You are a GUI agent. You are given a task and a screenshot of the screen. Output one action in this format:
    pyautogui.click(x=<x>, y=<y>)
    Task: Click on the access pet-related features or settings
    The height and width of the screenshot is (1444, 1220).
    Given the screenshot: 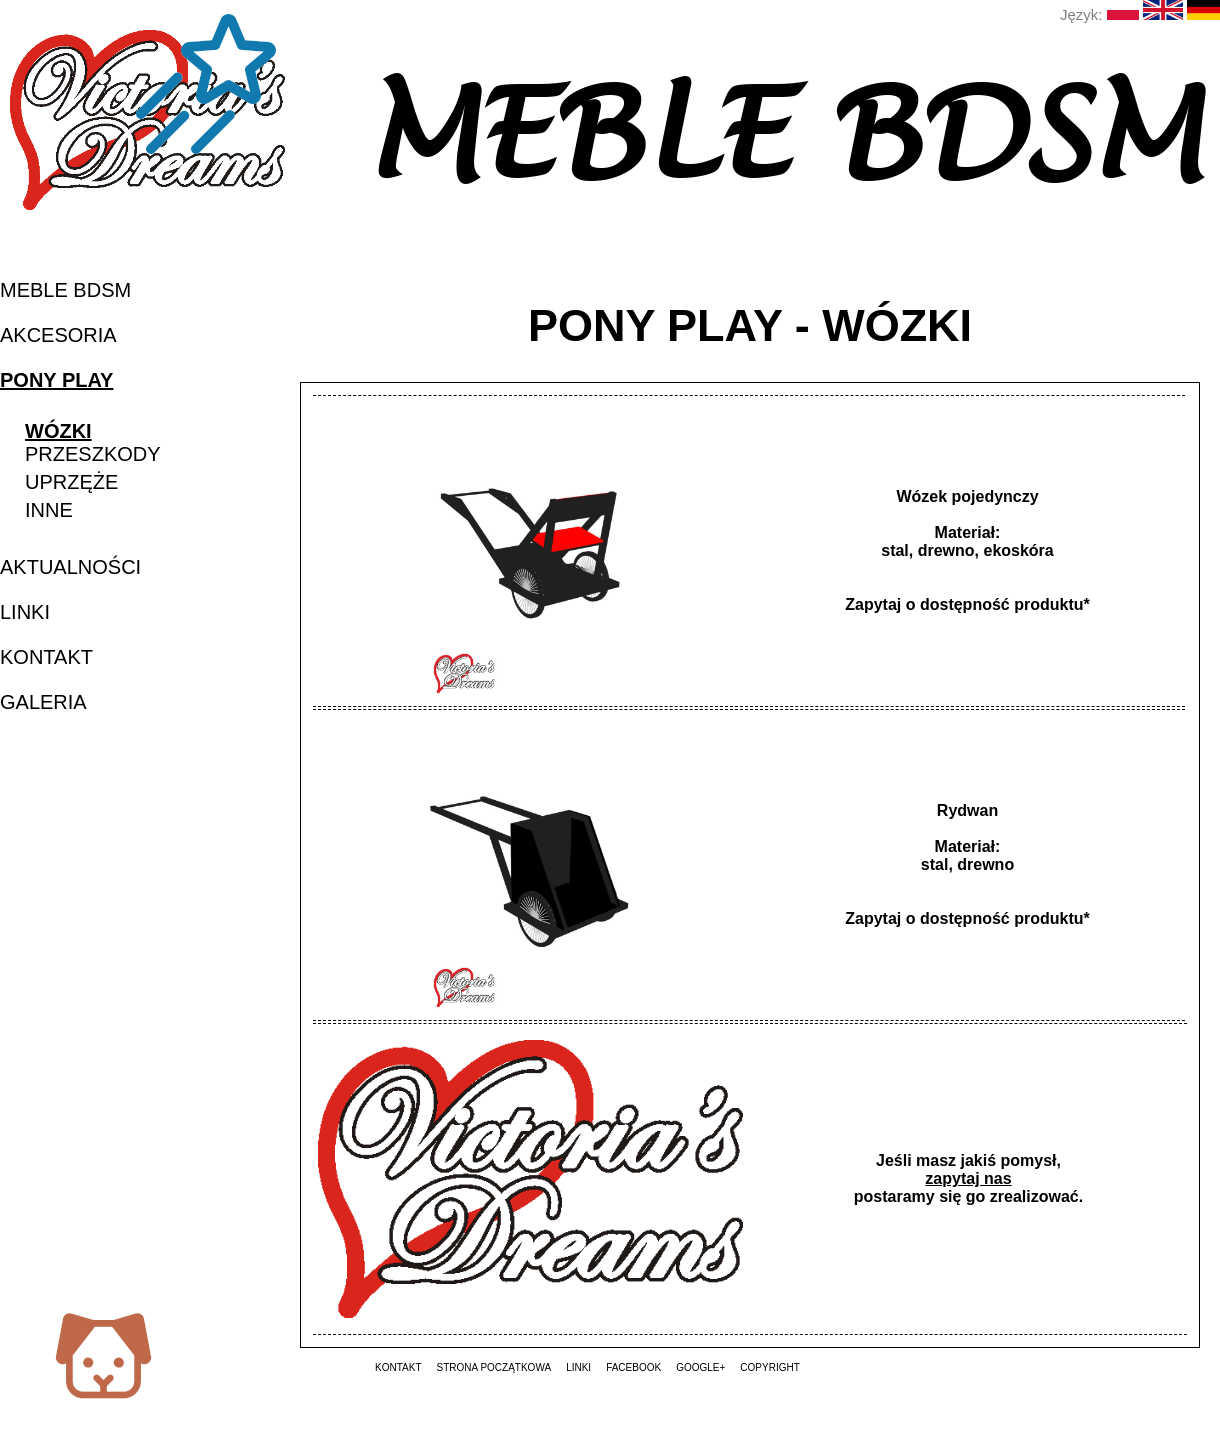 What is the action you would take?
    pyautogui.click(x=103, y=1357)
    